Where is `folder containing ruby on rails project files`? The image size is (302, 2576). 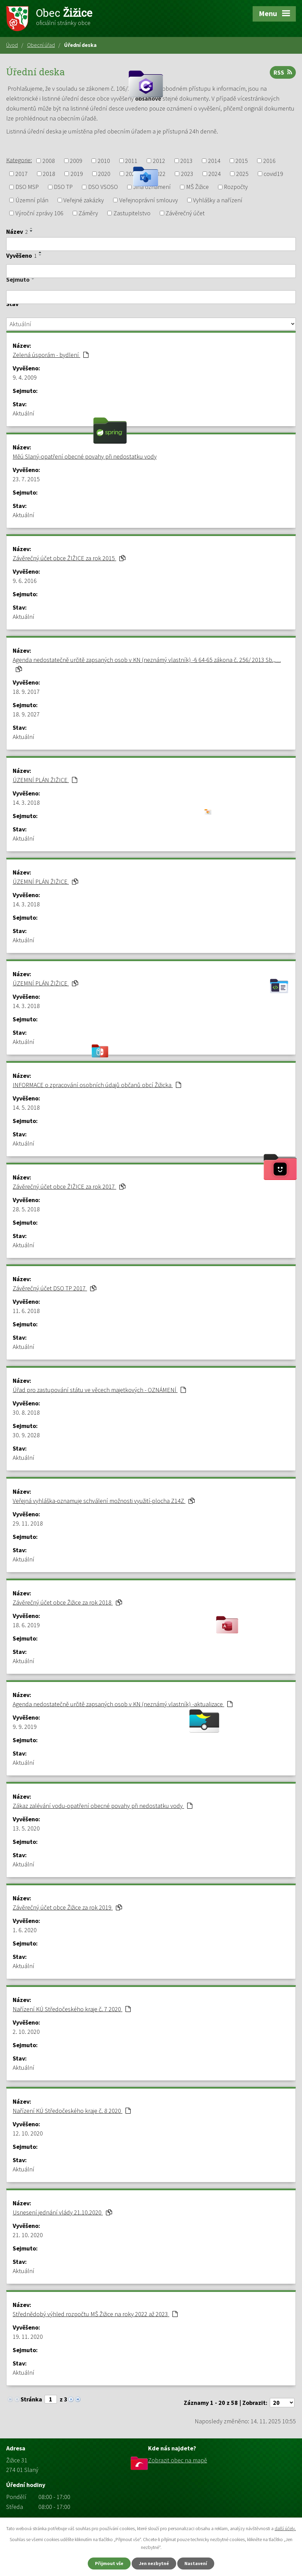 folder containing ruby on rails project files is located at coordinates (139, 2464).